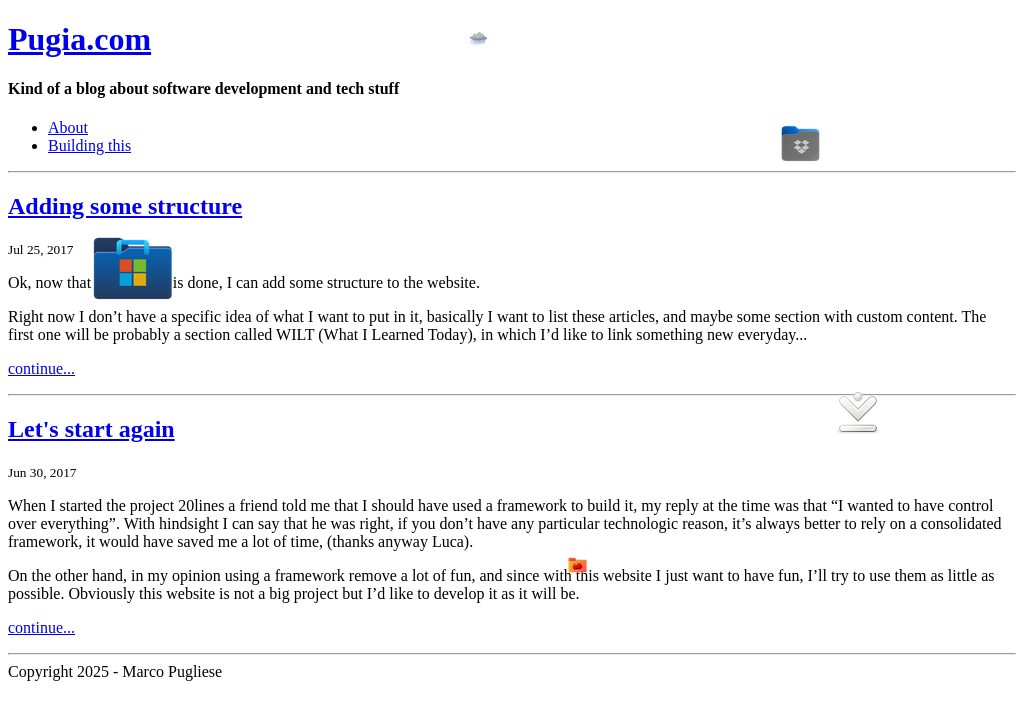 The width and height of the screenshot is (1024, 720). I want to click on indicates rainy weather conditions, so click(478, 37).